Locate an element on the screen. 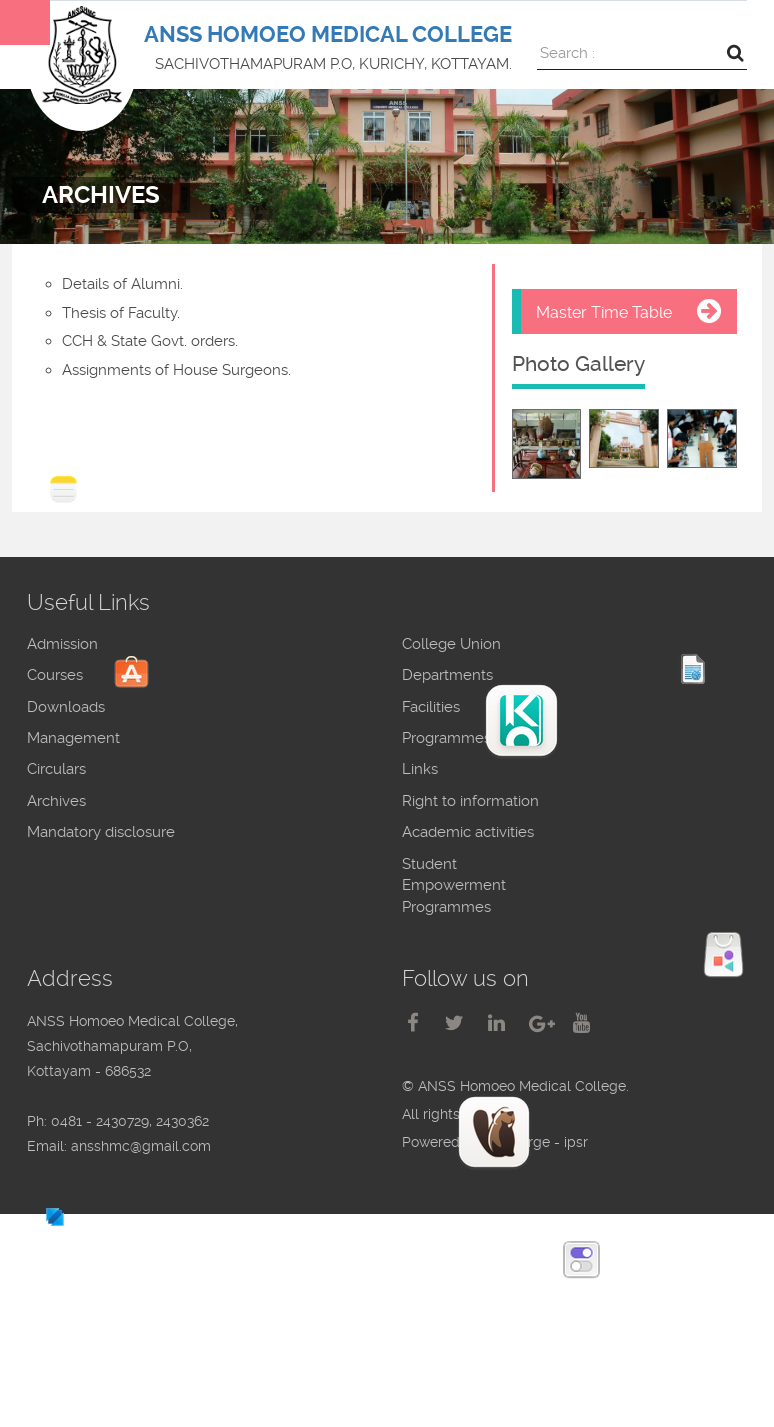  open tomboy notes app is located at coordinates (63, 489).